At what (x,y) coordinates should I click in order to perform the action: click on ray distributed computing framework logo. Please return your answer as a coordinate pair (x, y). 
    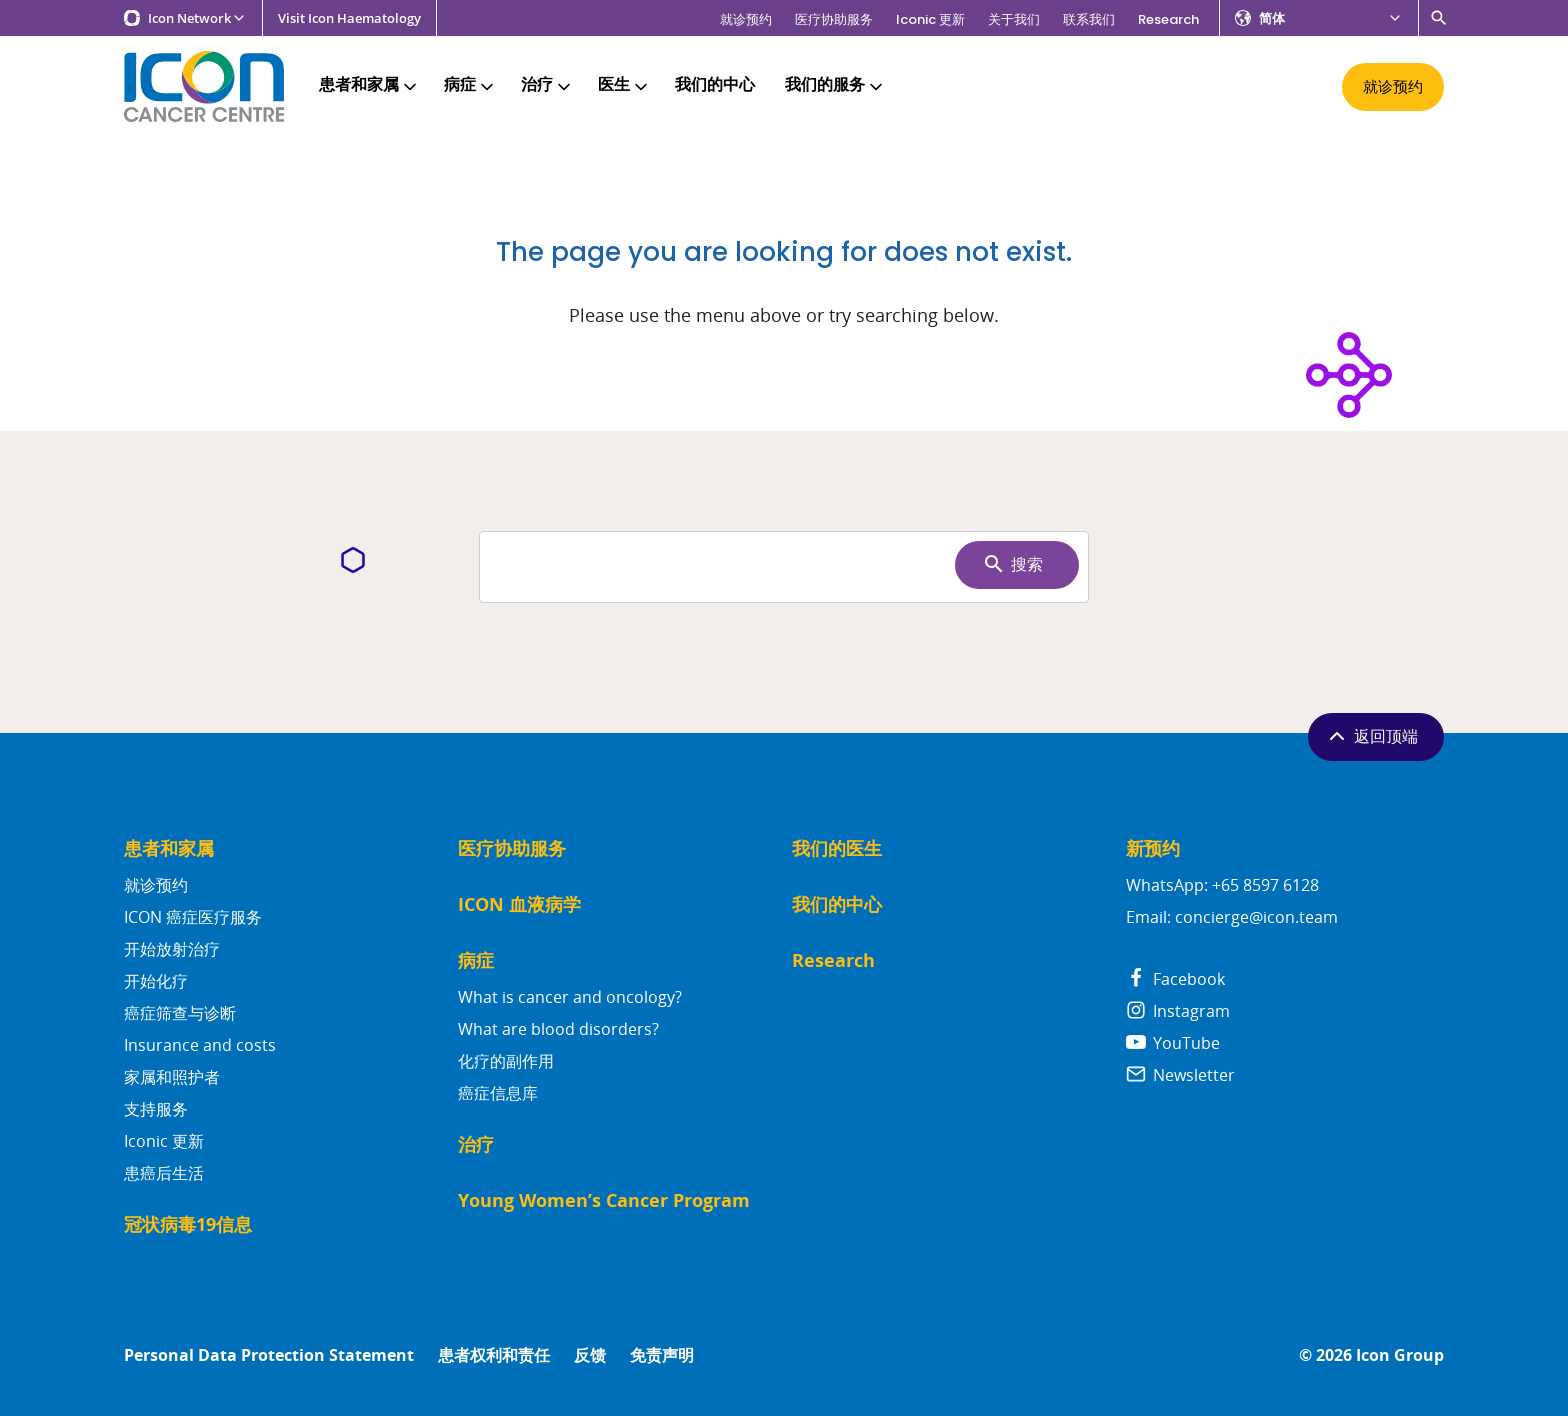
    Looking at the image, I should click on (1349, 375).